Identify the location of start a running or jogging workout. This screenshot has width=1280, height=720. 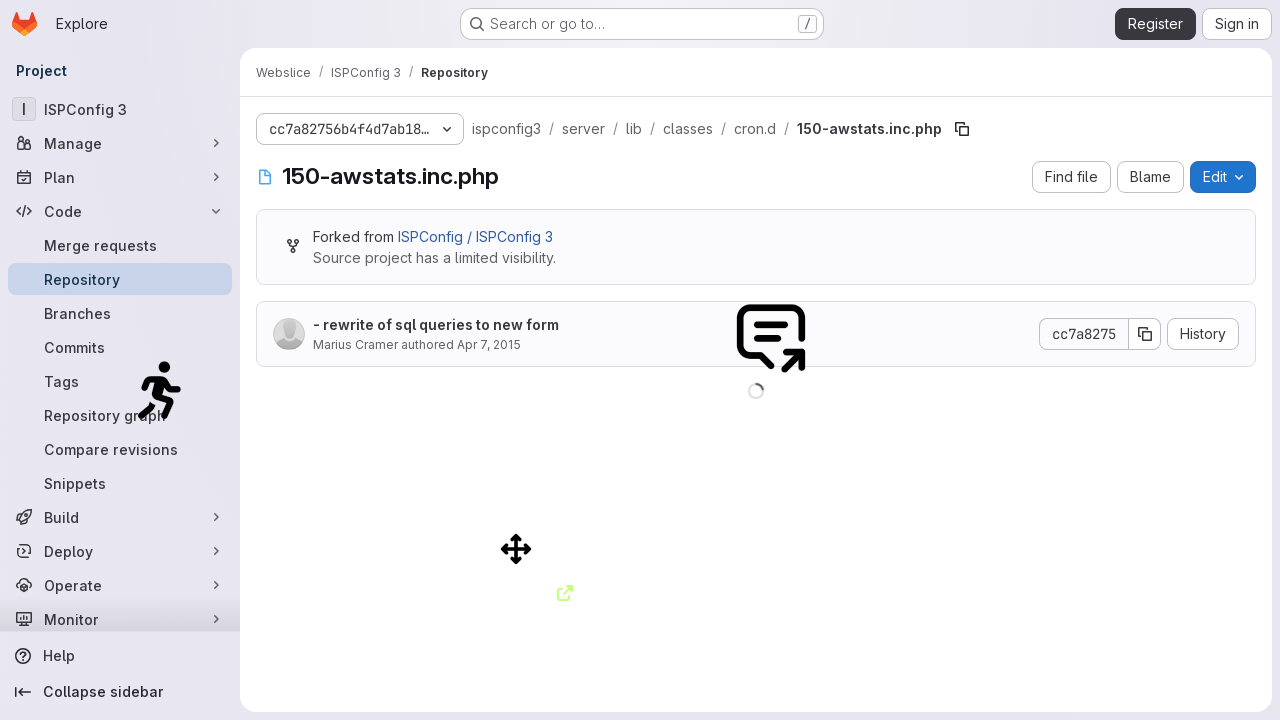
(161, 391).